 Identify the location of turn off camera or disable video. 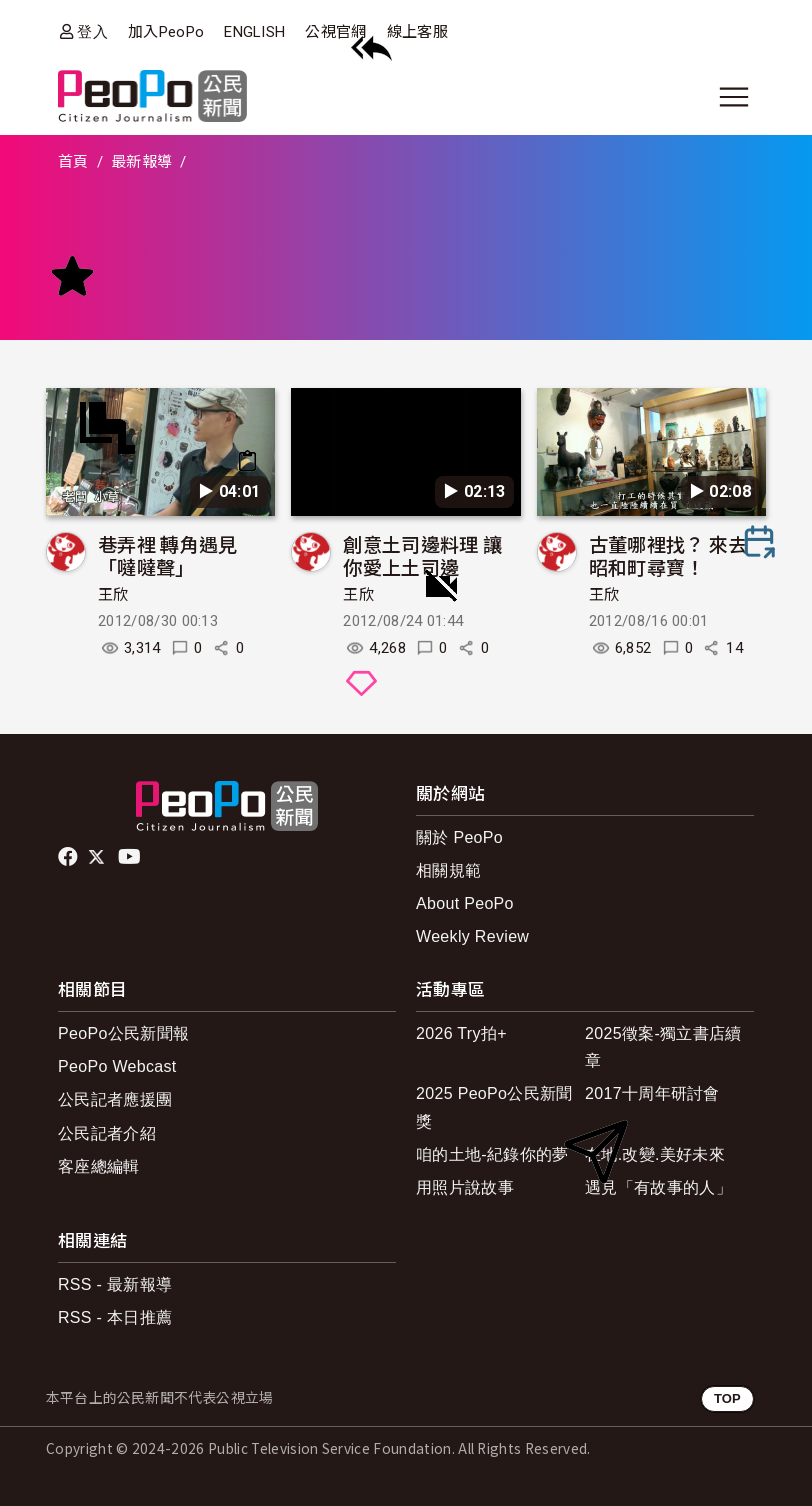
(441, 586).